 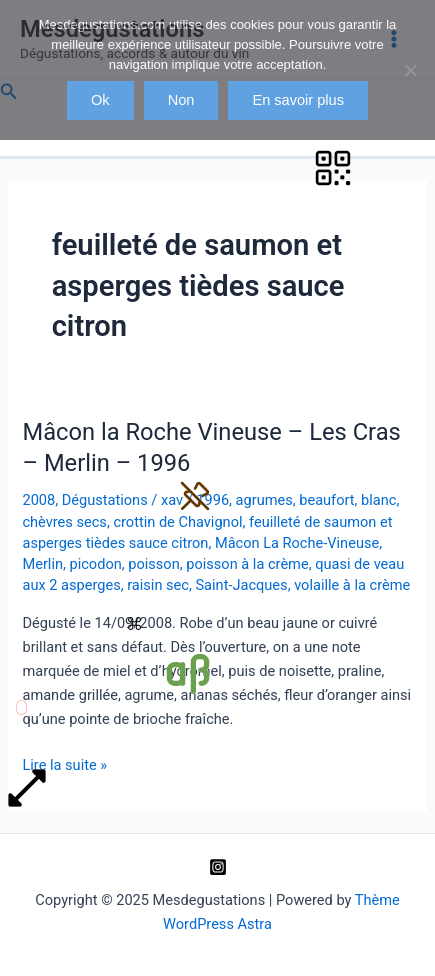 What do you see at coordinates (134, 623) in the screenshot?
I see `access keyboard shortcuts` at bounding box center [134, 623].